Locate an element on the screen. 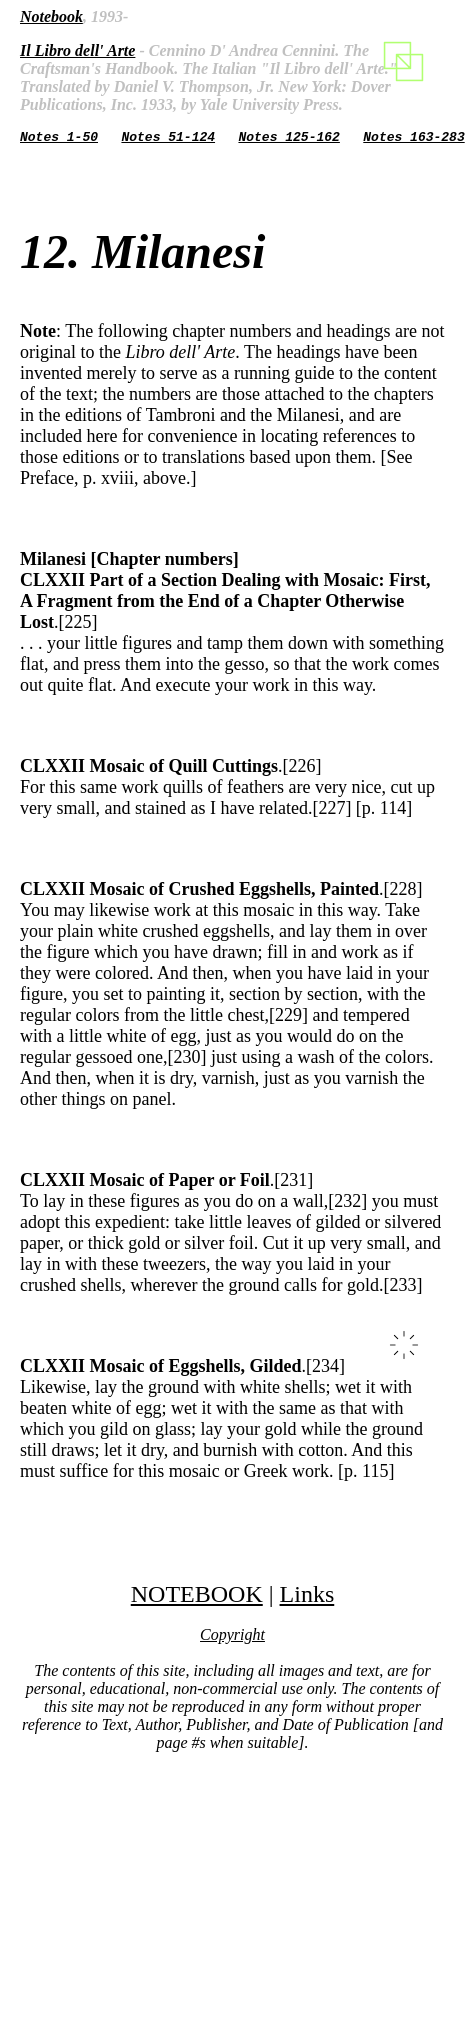 This screenshot has width=465, height=2019. indicates content is loading is located at coordinates (404, 1345).